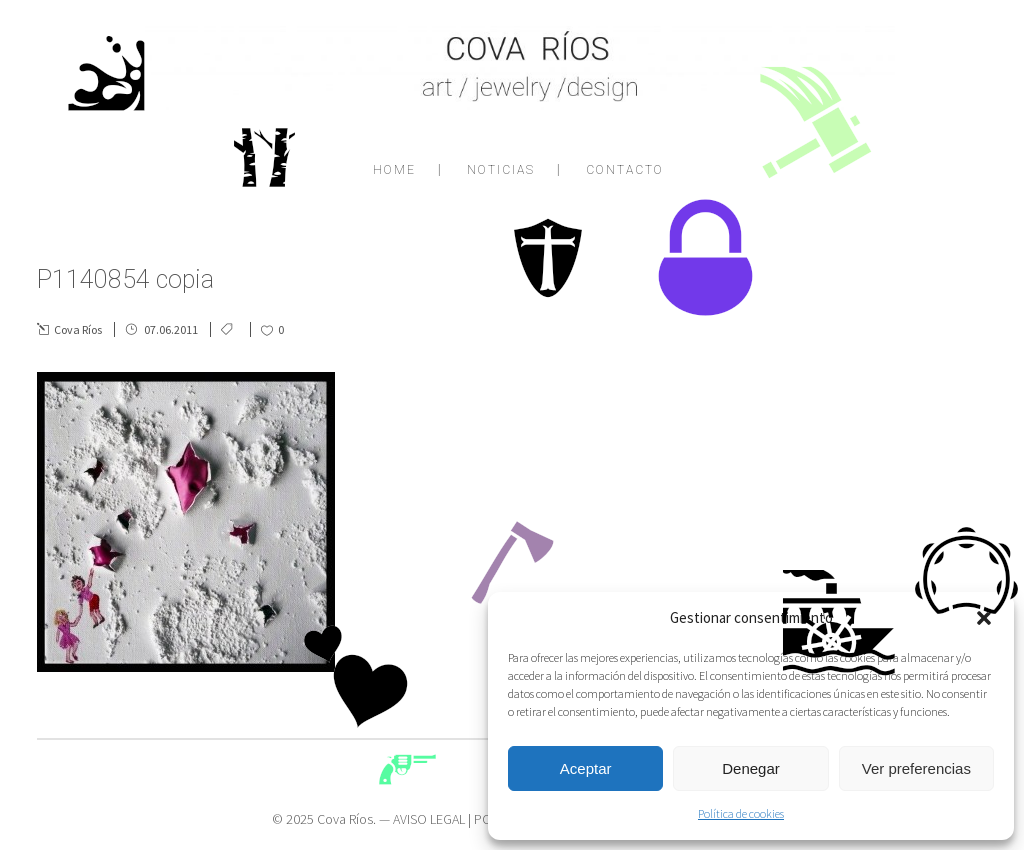  What do you see at coordinates (106, 72) in the screenshot?
I see `indicates liquid or slime-type item in game inventory` at bounding box center [106, 72].